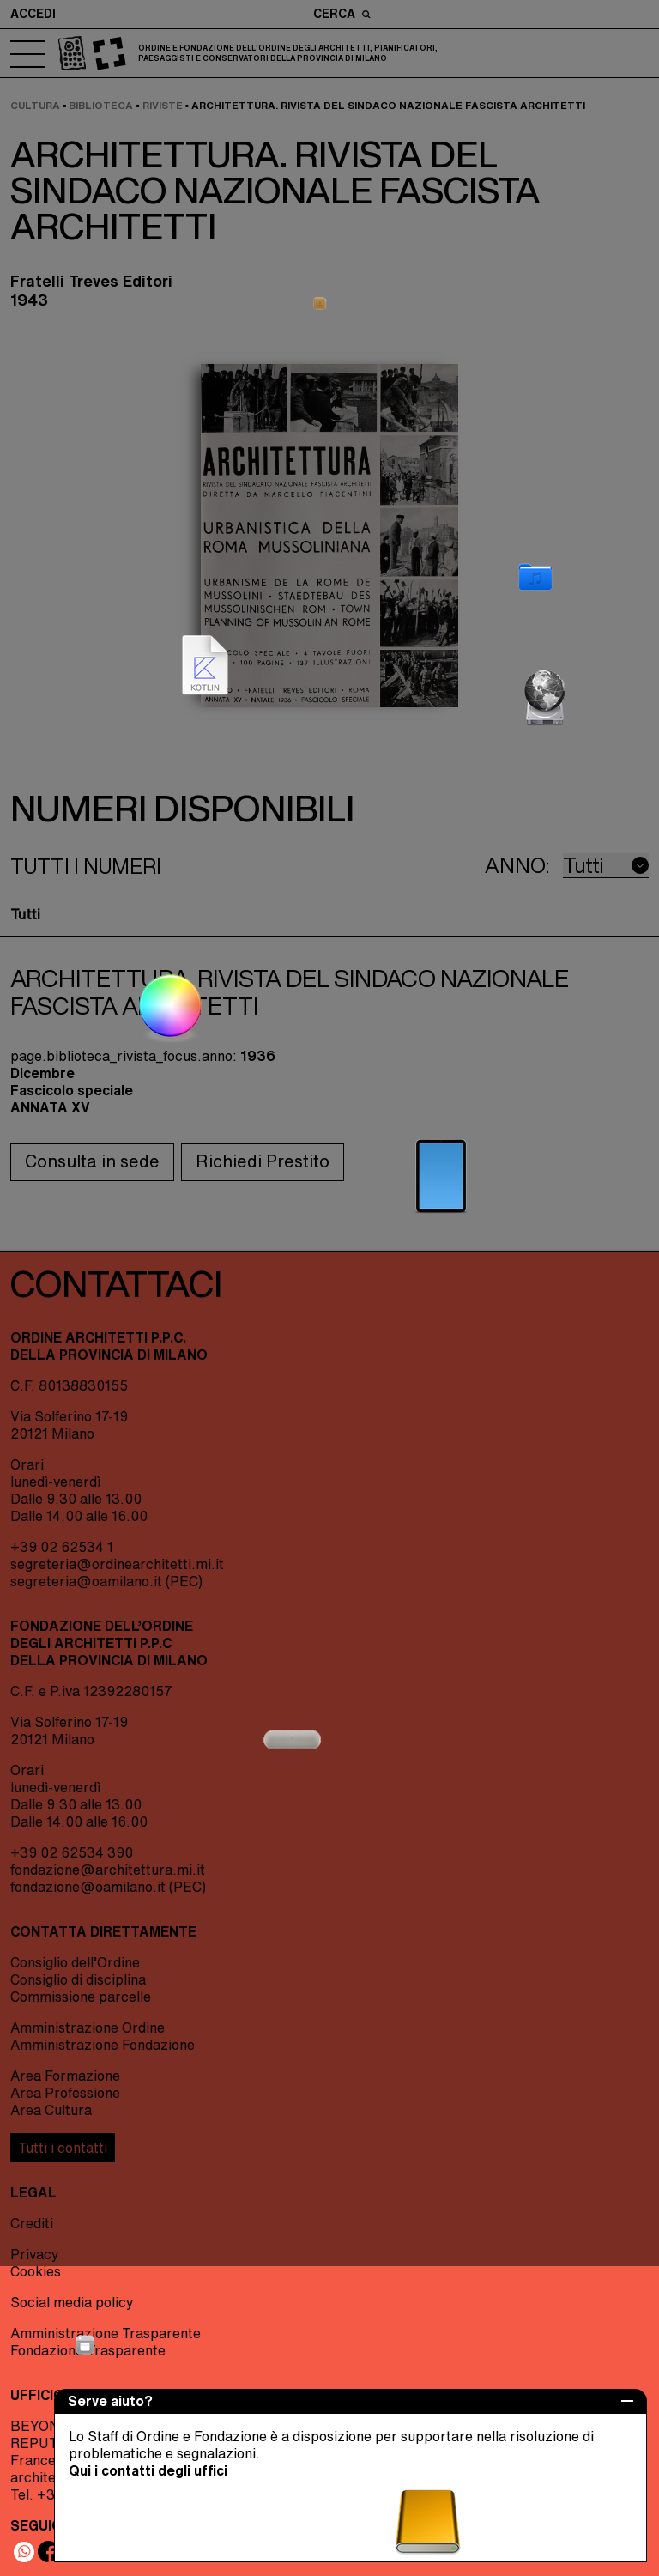 The height and width of the screenshot is (2576, 659). Describe the element at coordinates (292, 1739) in the screenshot. I see `bluetooth speaker device detected` at that location.